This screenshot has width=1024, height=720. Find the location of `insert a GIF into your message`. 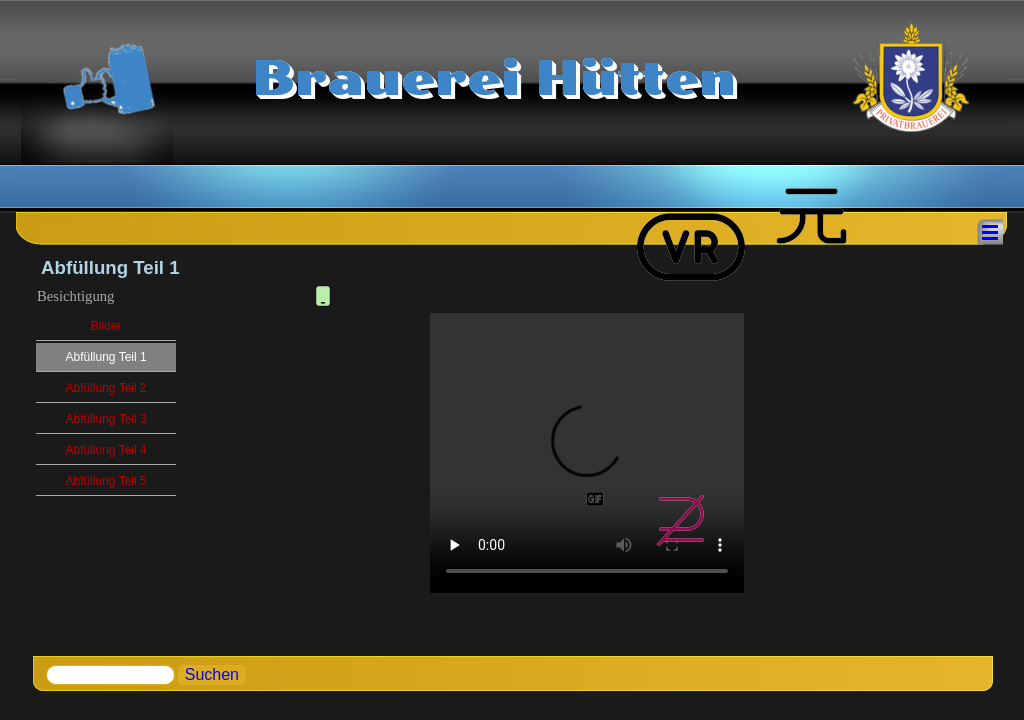

insert a GIF into your message is located at coordinates (595, 499).